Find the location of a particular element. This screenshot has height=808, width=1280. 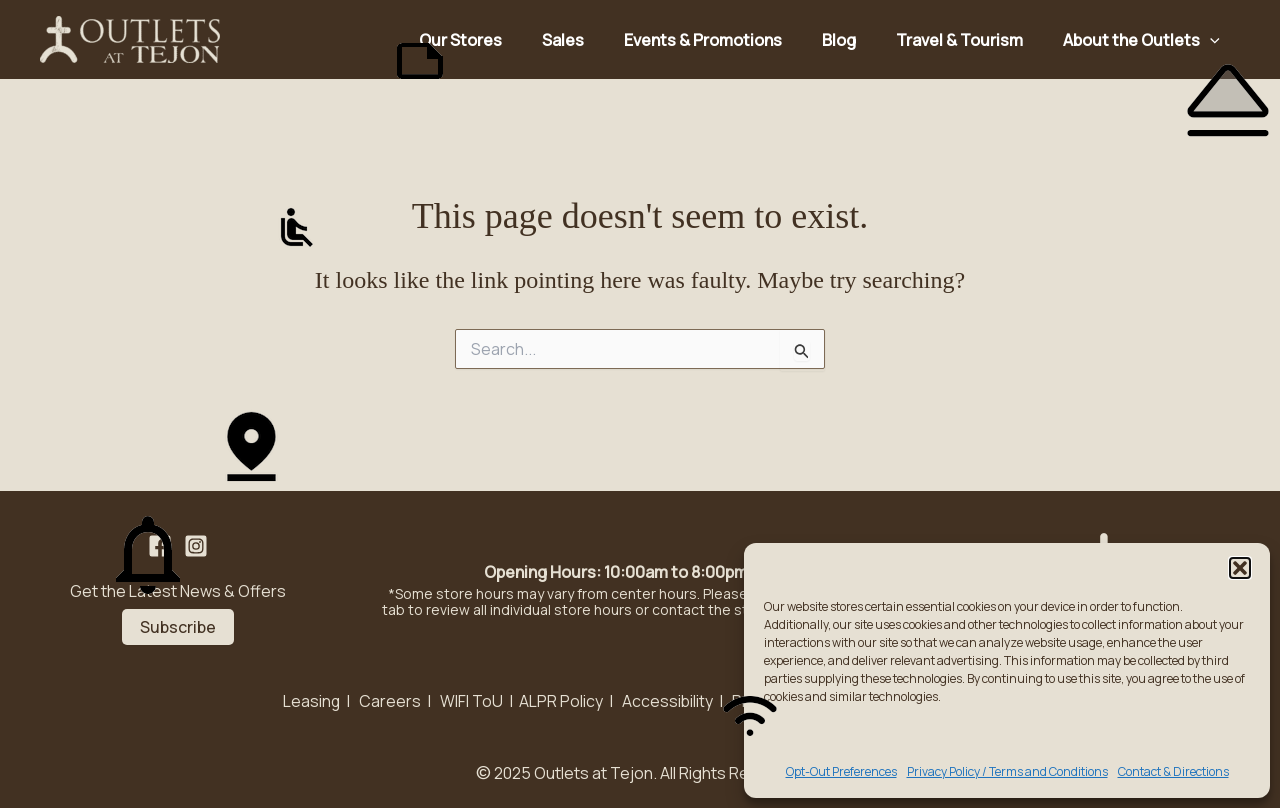

view your notifications is located at coordinates (148, 554).